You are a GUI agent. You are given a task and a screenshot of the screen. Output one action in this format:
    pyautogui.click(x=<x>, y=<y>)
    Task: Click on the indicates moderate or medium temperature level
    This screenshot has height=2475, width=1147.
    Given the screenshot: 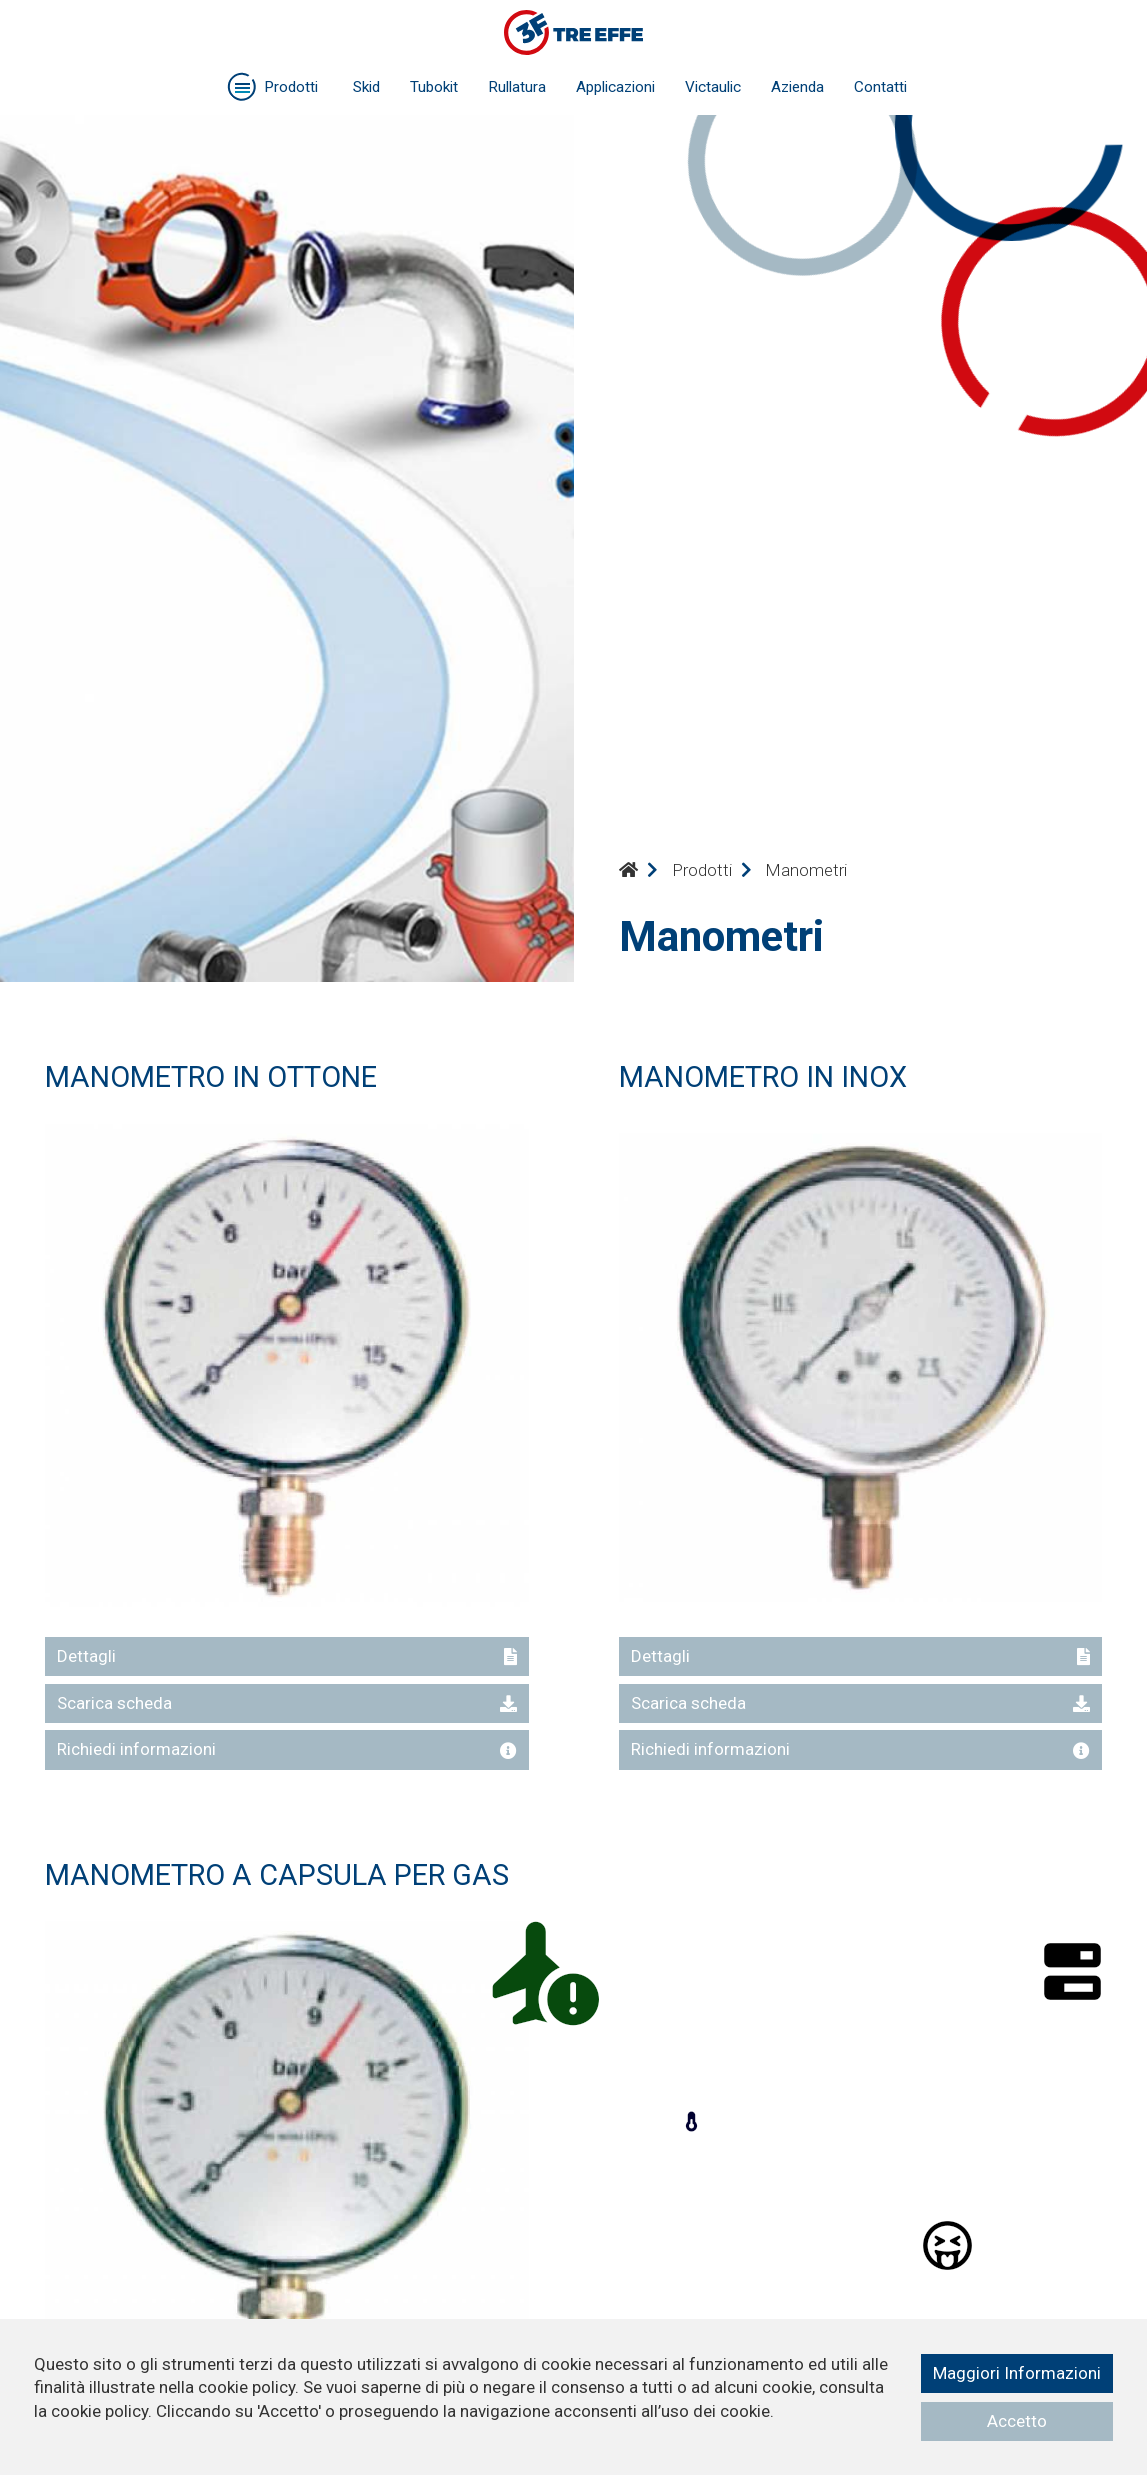 What is the action you would take?
    pyautogui.click(x=691, y=2121)
    